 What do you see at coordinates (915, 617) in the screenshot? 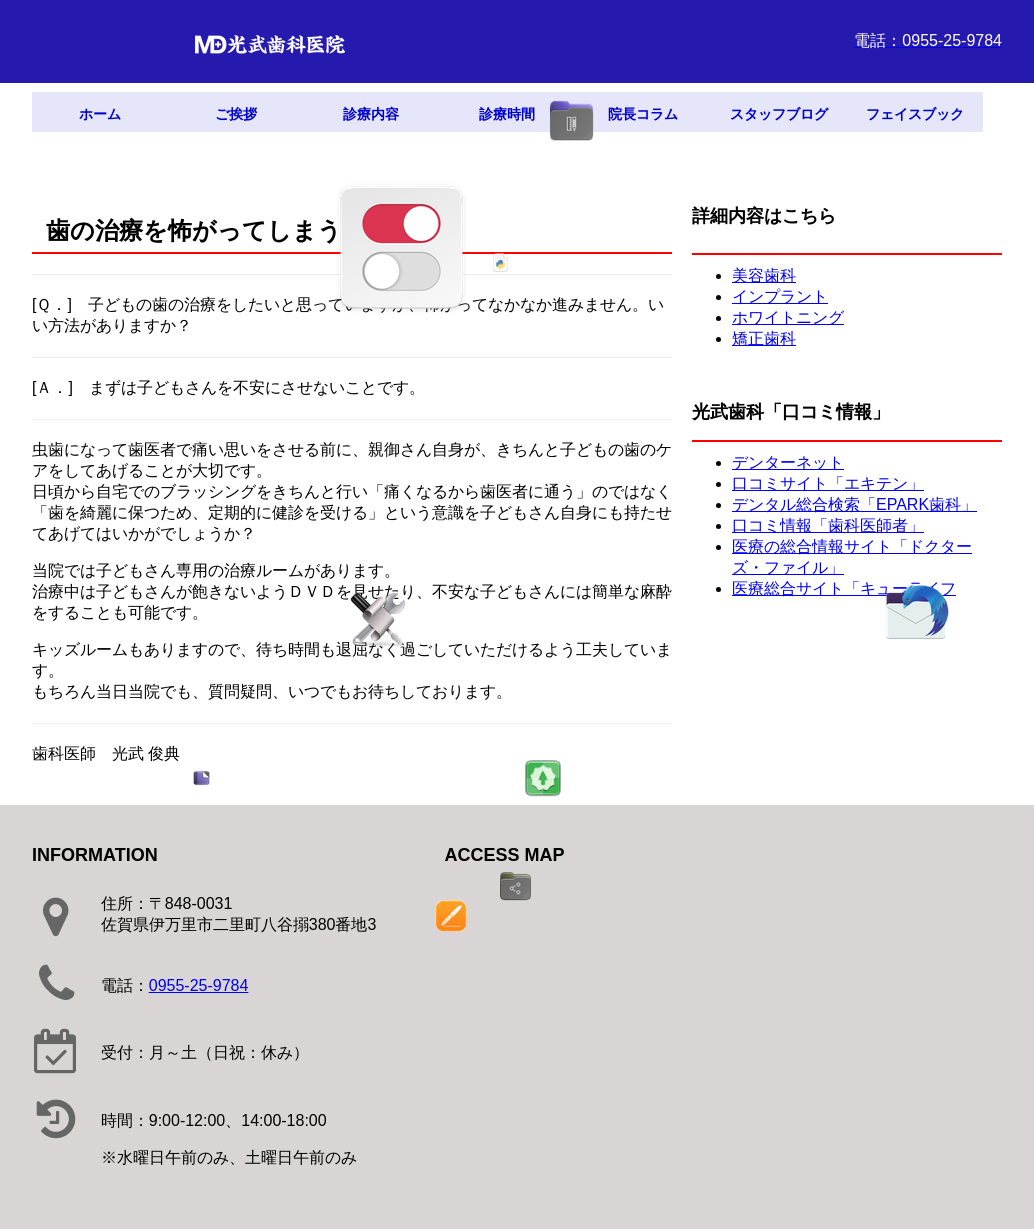
I see `open thunderbird email folder` at bounding box center [915, 617].